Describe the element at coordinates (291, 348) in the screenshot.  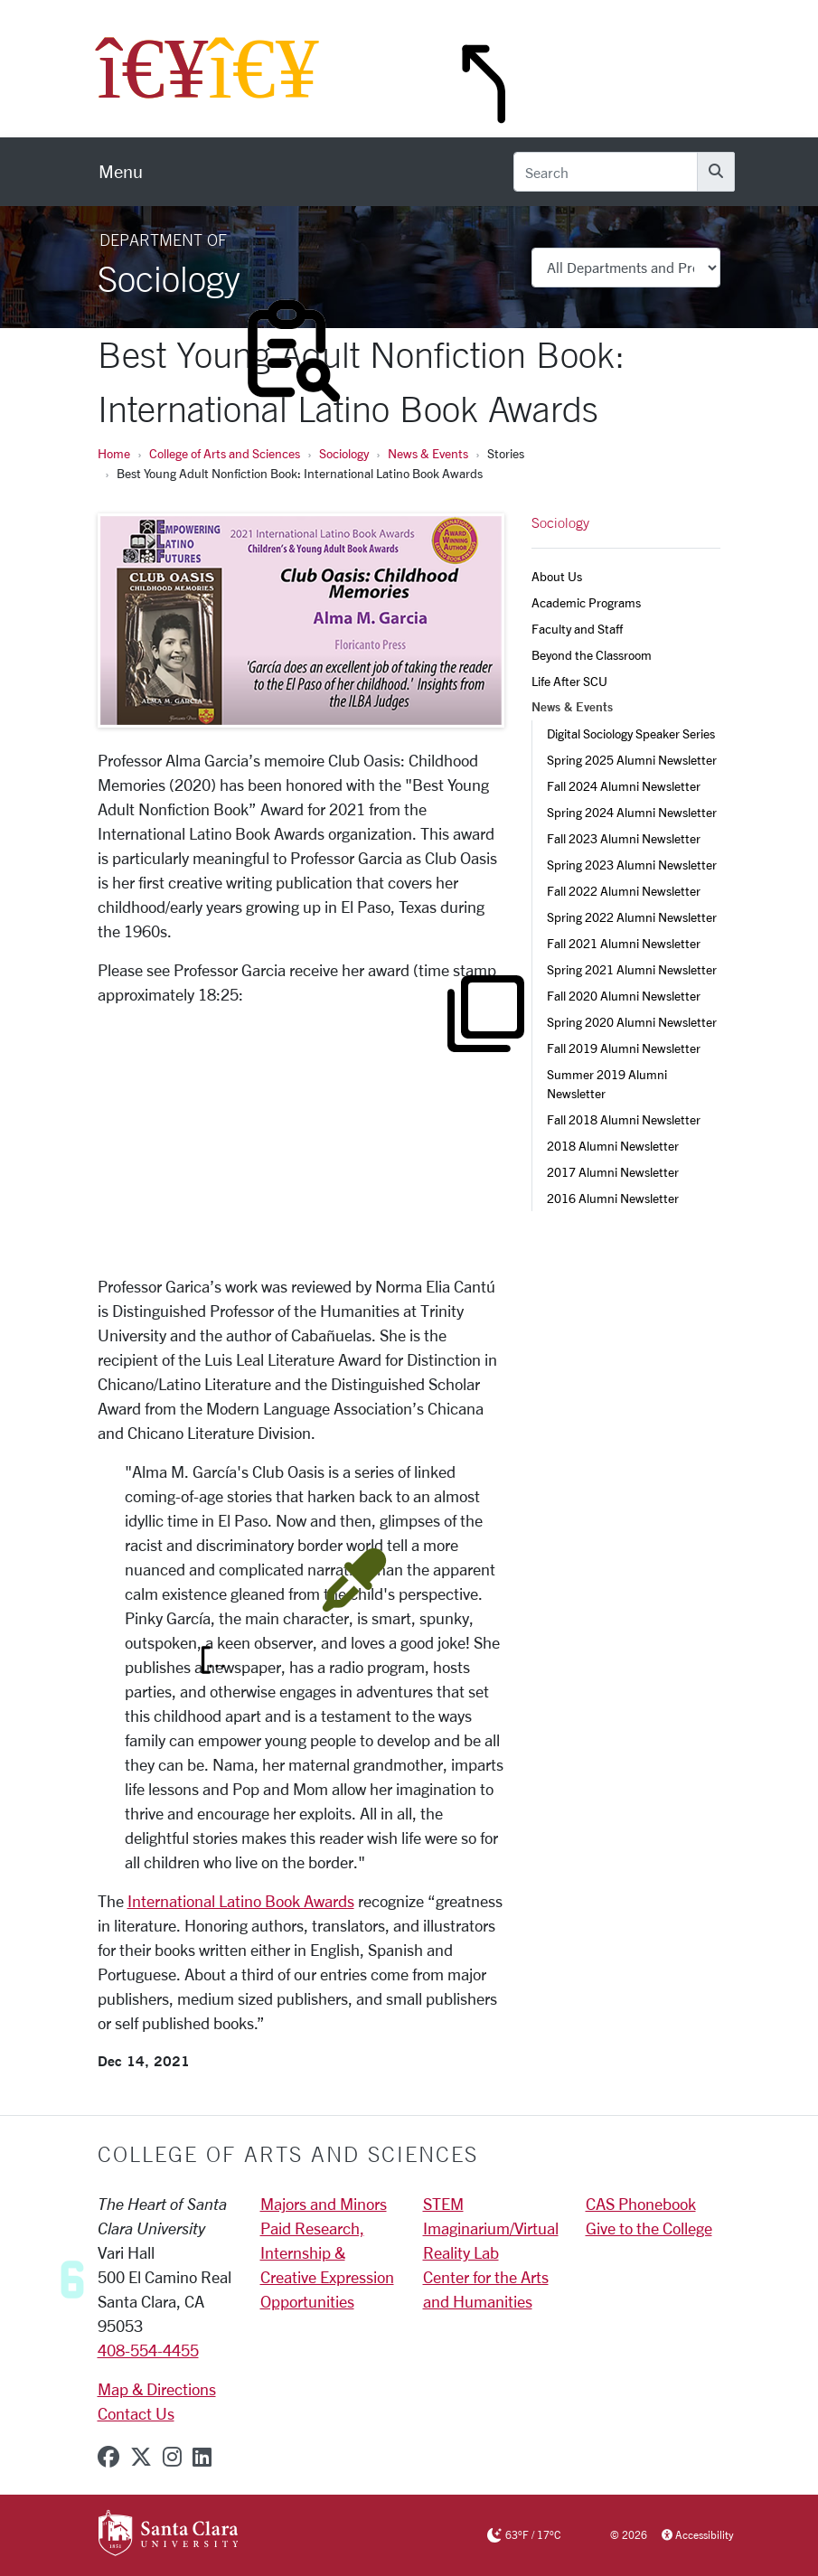
I see `search through reports or documents` at that location.